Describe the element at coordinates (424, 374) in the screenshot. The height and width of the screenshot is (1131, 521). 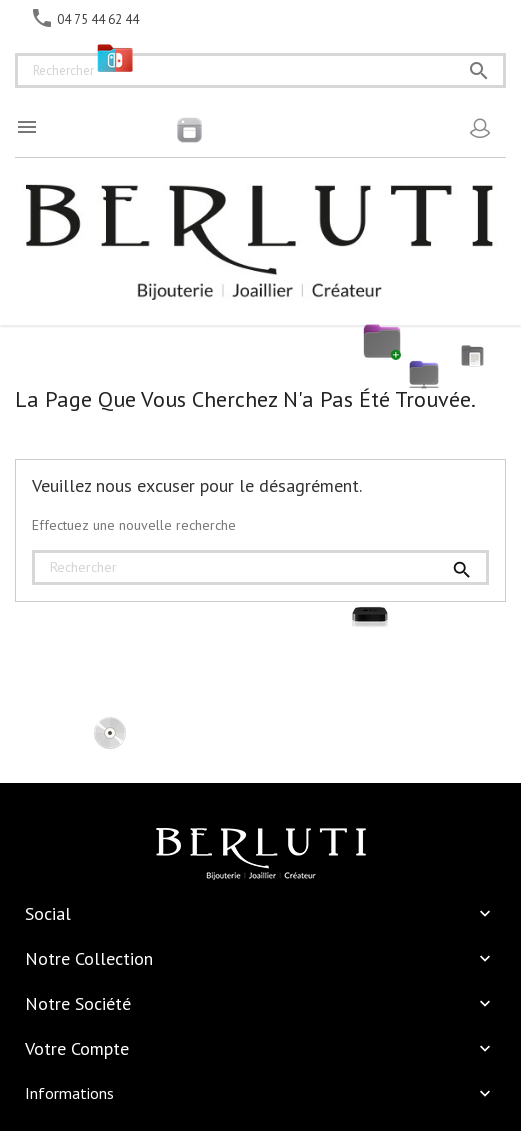
I see `access files stored on a remote server or network location` at that location.